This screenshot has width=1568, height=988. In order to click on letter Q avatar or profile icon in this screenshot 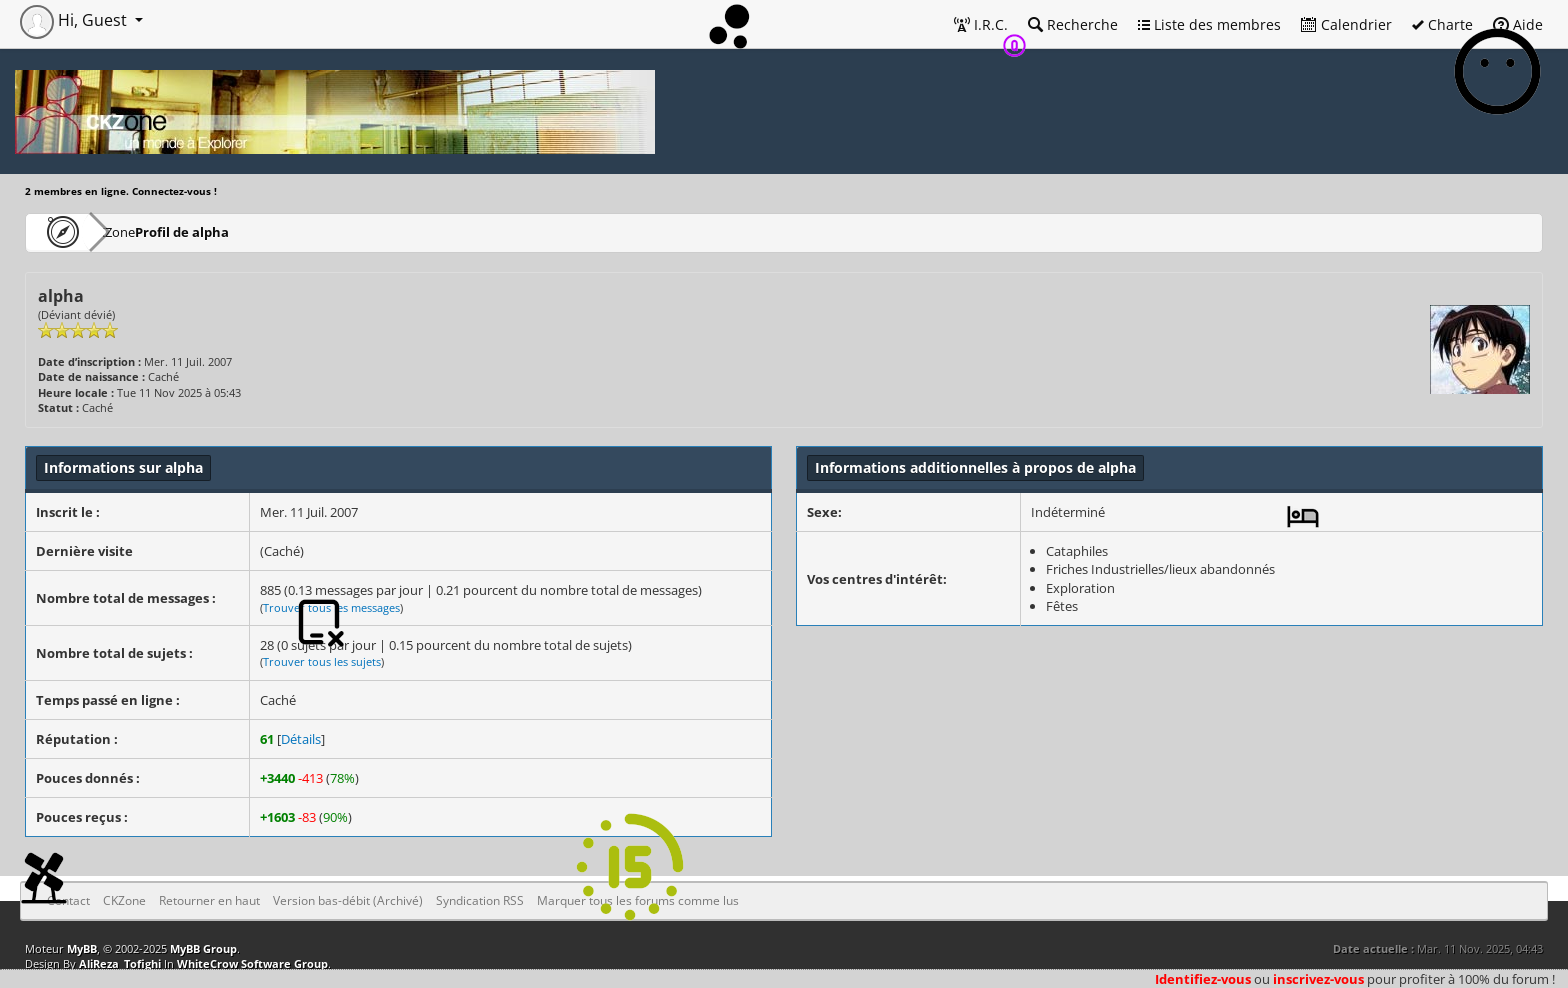, I will do `click(1014, 45)`.